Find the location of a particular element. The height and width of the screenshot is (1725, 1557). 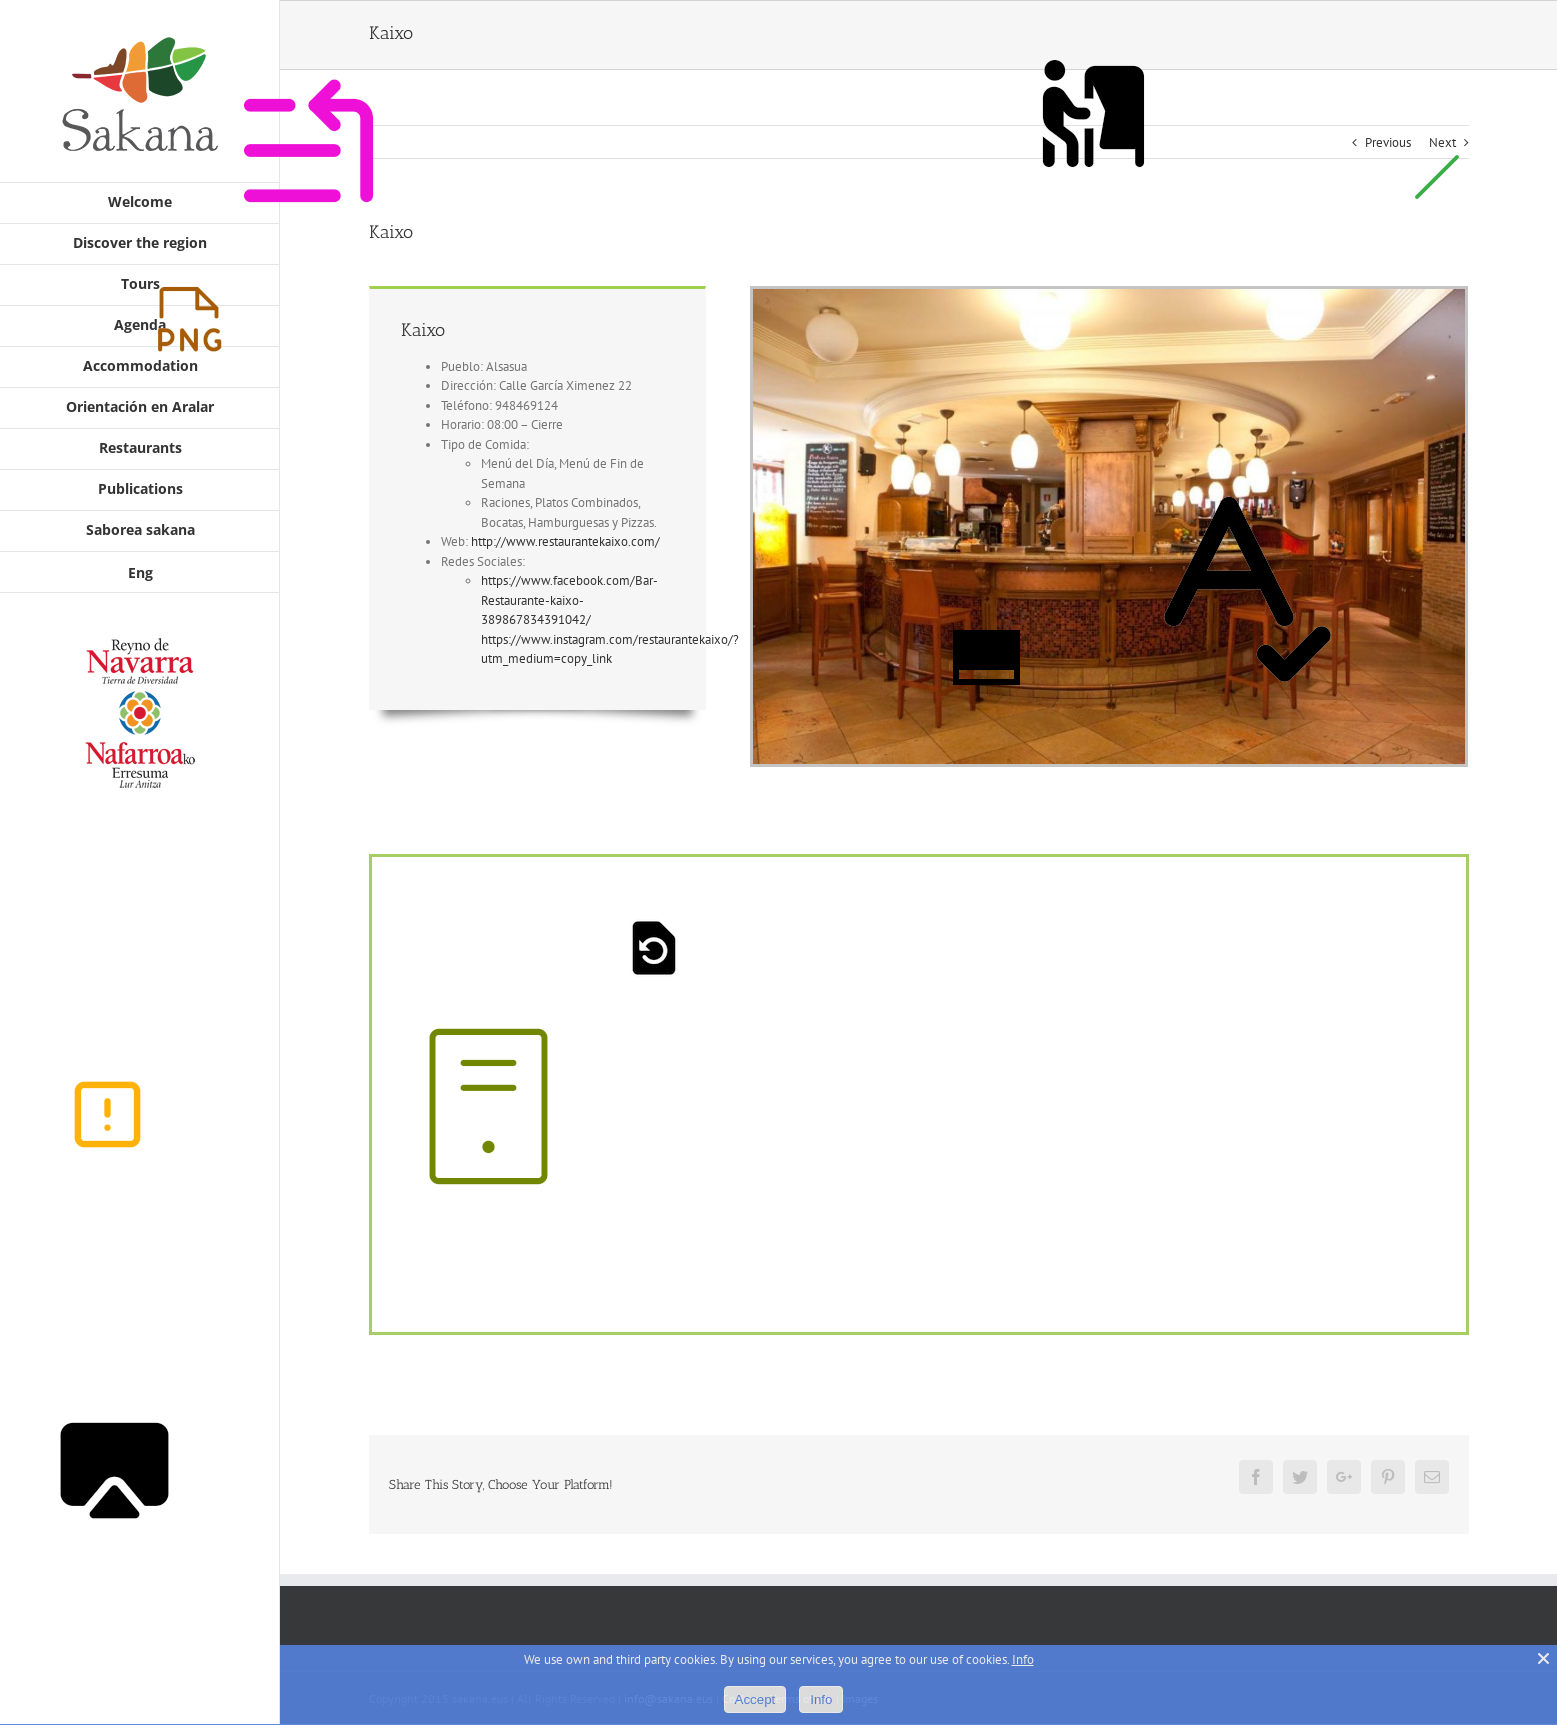

restore a previous version of a document is located at coordinates (654, 948).